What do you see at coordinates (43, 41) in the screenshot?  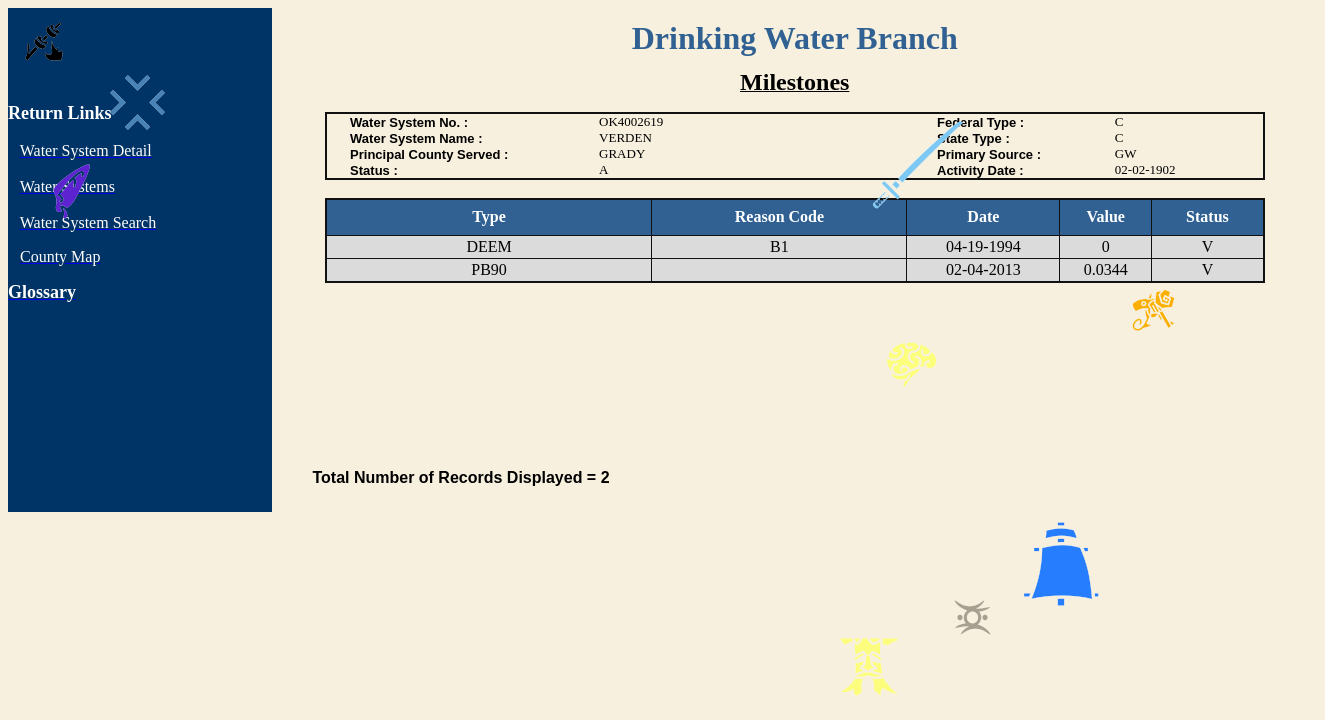 I see `roast marshmallows over a campfire` at bounding box center [43, 41].